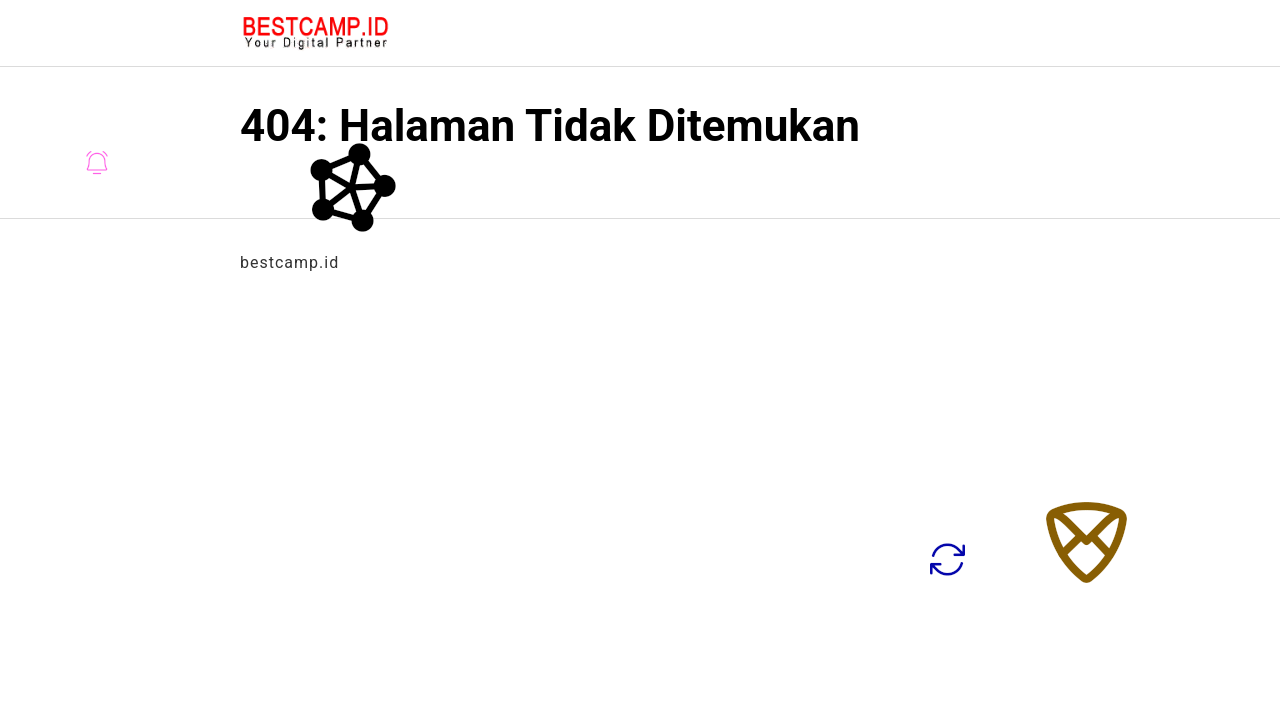 The height and width of the screenshot is (720, 1280). What do you see at coordinates (1086, 542) in the screenshot?
I see `open ctemplar secure email service` at bounding box center [1086, 542].